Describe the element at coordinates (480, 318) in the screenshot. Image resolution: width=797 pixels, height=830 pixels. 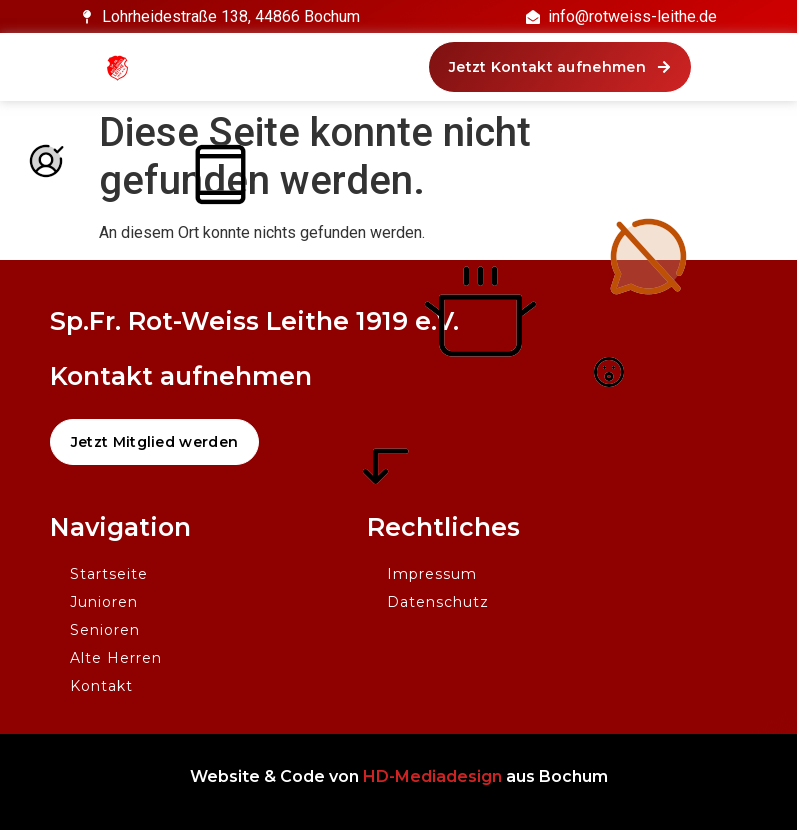
I see `access recipes or cooking content` at that location.